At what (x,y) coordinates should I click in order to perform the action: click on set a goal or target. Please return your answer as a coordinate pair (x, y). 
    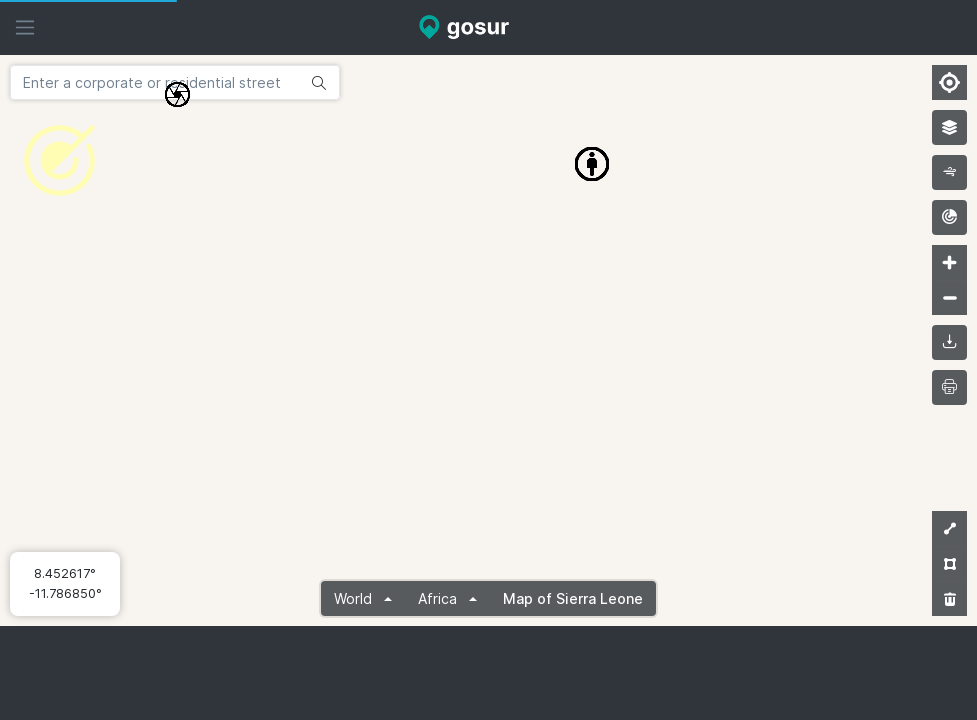
    Looking at the image, I should click on (59, 160).